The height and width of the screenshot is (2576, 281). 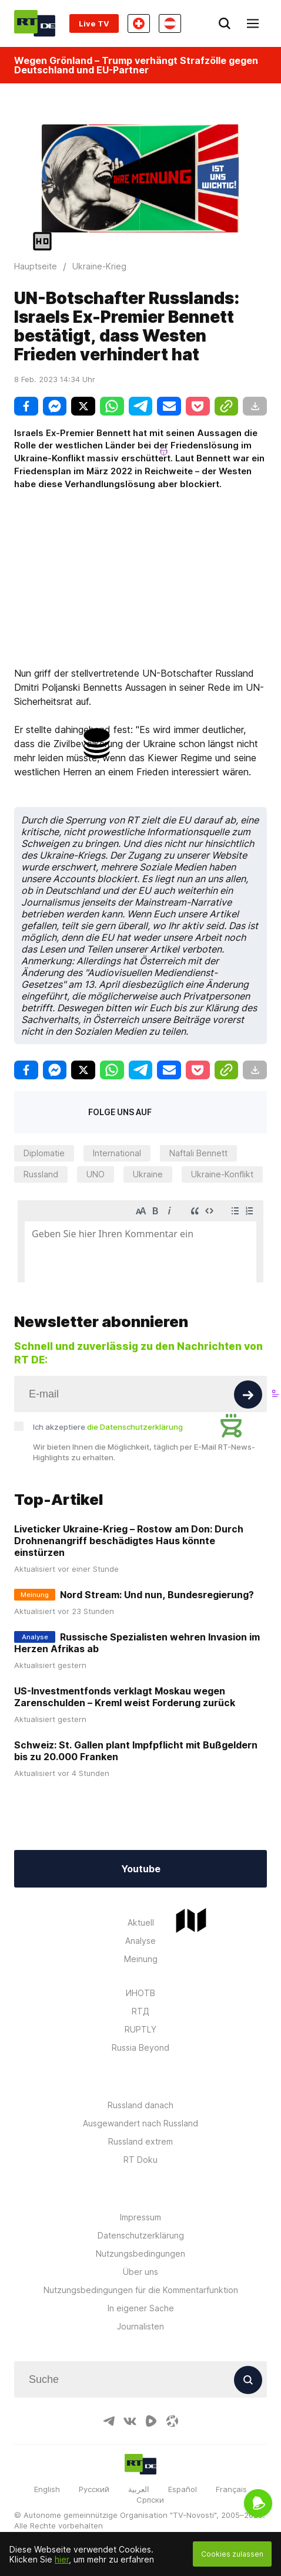 I want to click on indicates high definition video quality is available, so click(x=42, y=241).